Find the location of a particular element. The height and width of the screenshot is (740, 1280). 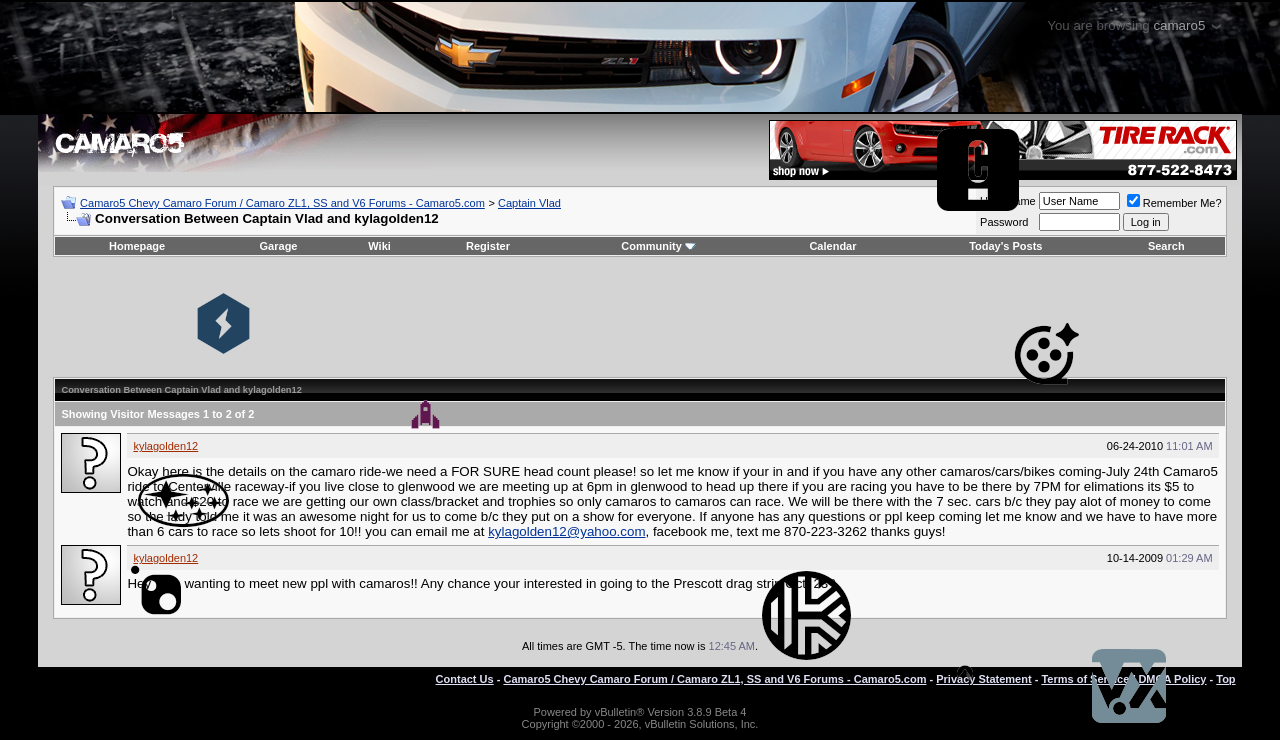

nuget package manager logo is located at coordinates (156, 590).